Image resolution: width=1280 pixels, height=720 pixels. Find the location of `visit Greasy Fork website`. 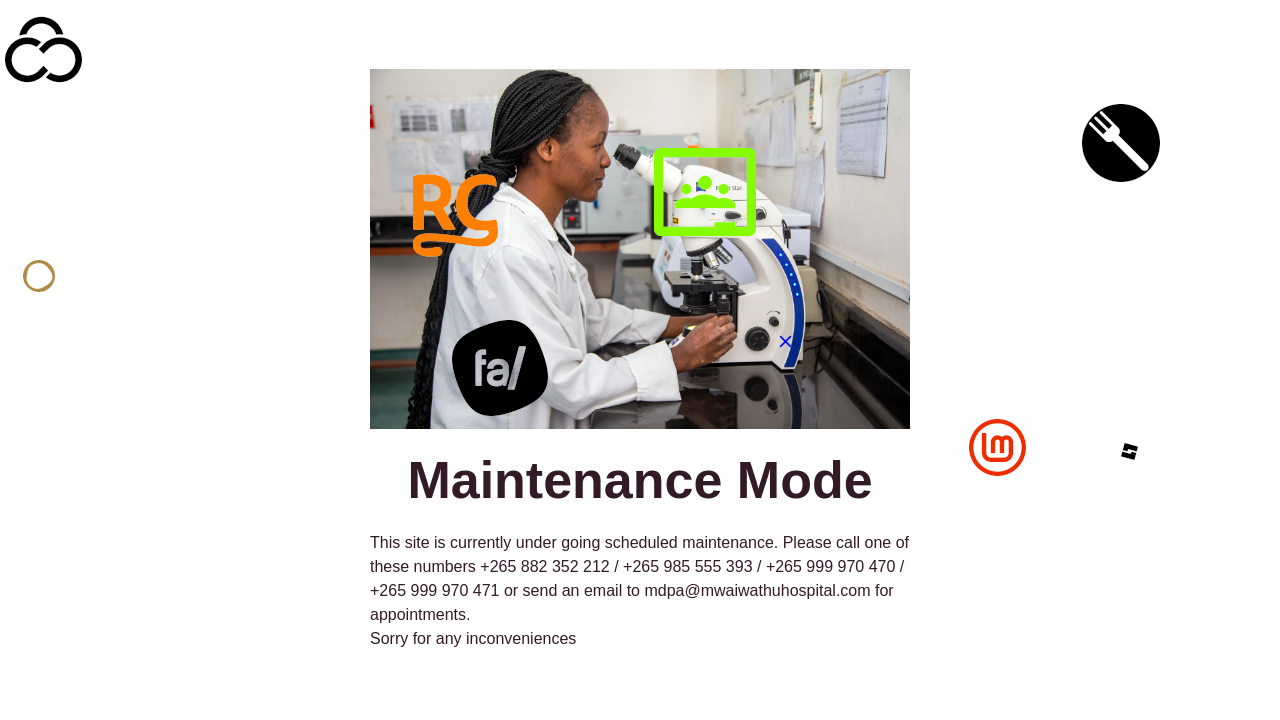

visit Greasy Fork website is located at coordinates (1121, 143).